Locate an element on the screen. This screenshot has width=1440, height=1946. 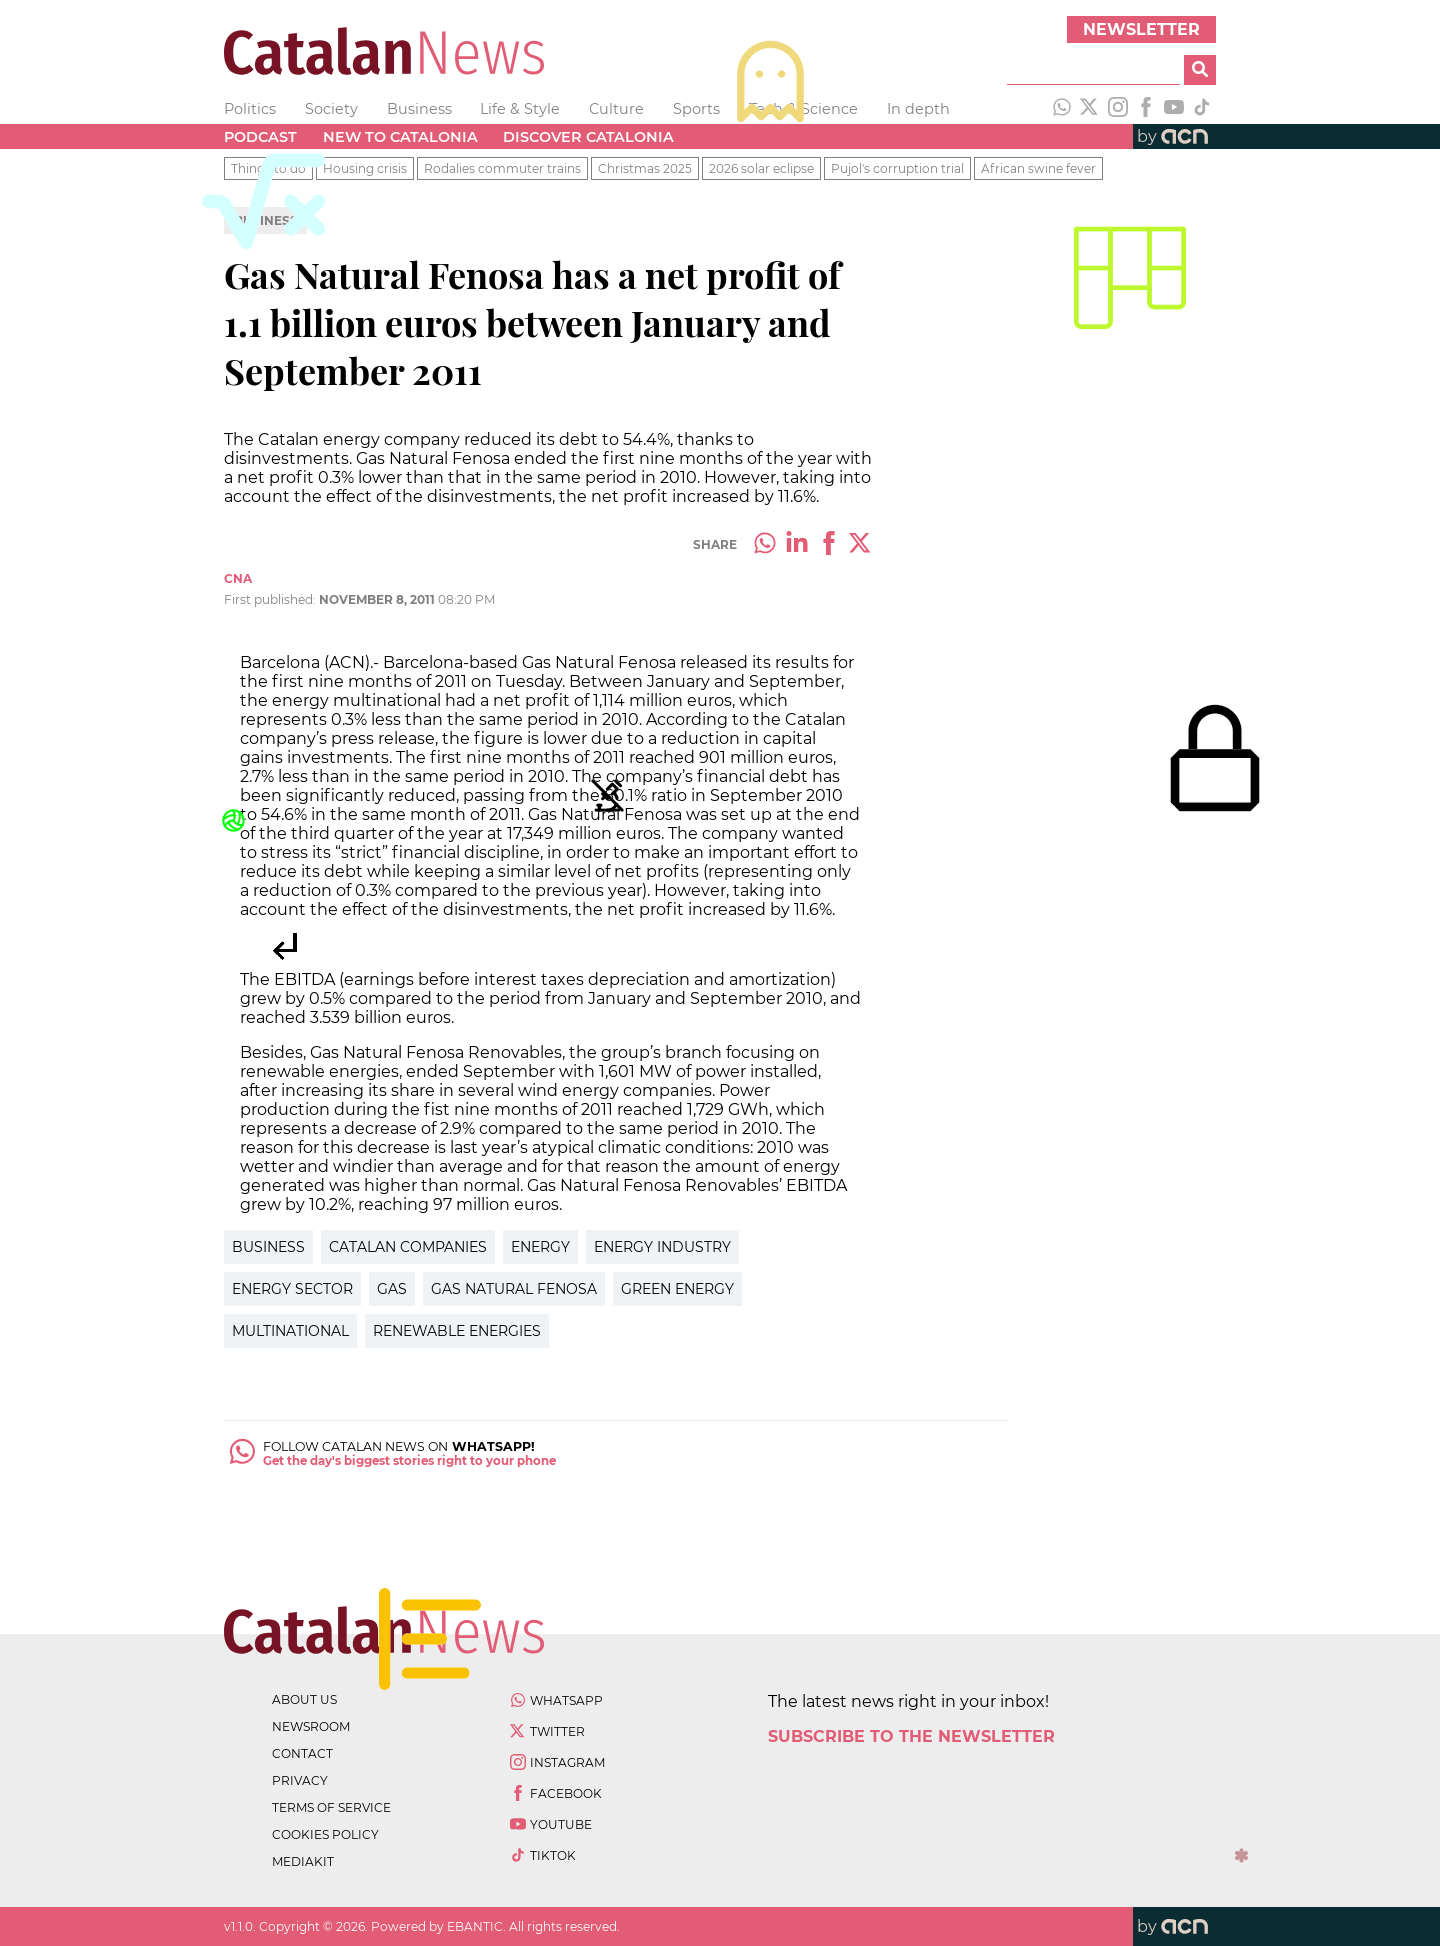
toggle incognito or ghost mode is located at coordinates (770, 81).